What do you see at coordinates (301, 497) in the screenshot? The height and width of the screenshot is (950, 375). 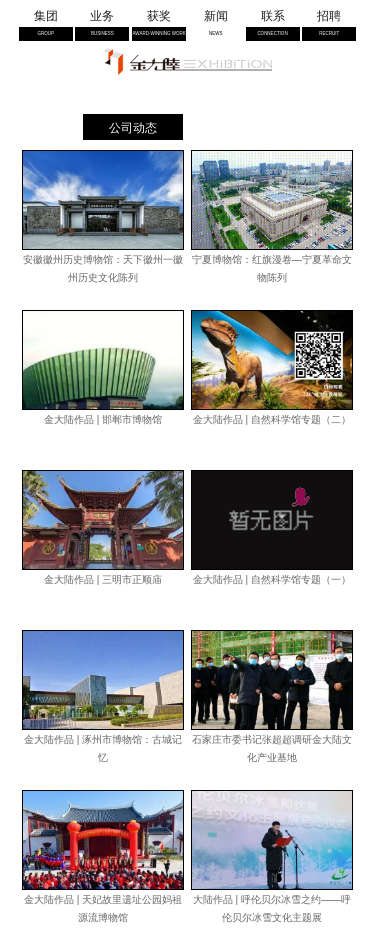 I see `access cooking or recipe features` at bounding box center [301, 497].